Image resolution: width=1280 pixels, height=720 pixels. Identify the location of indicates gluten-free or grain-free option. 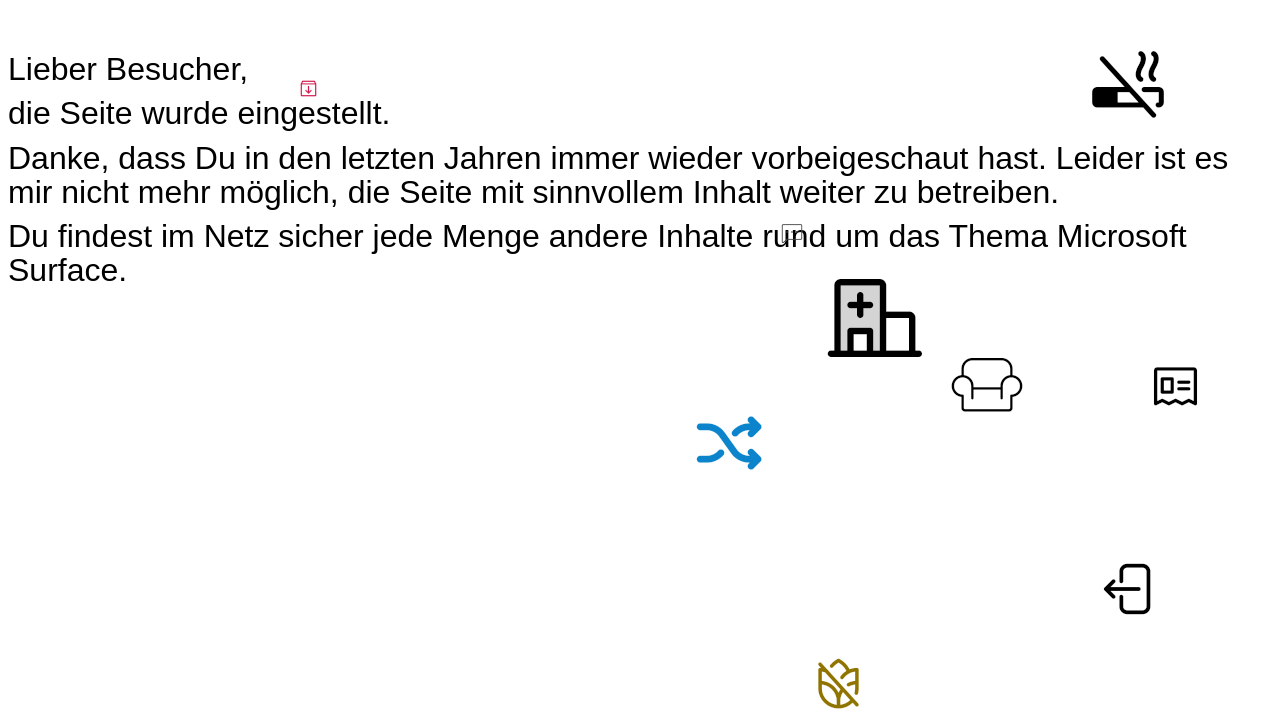
(838, 684).